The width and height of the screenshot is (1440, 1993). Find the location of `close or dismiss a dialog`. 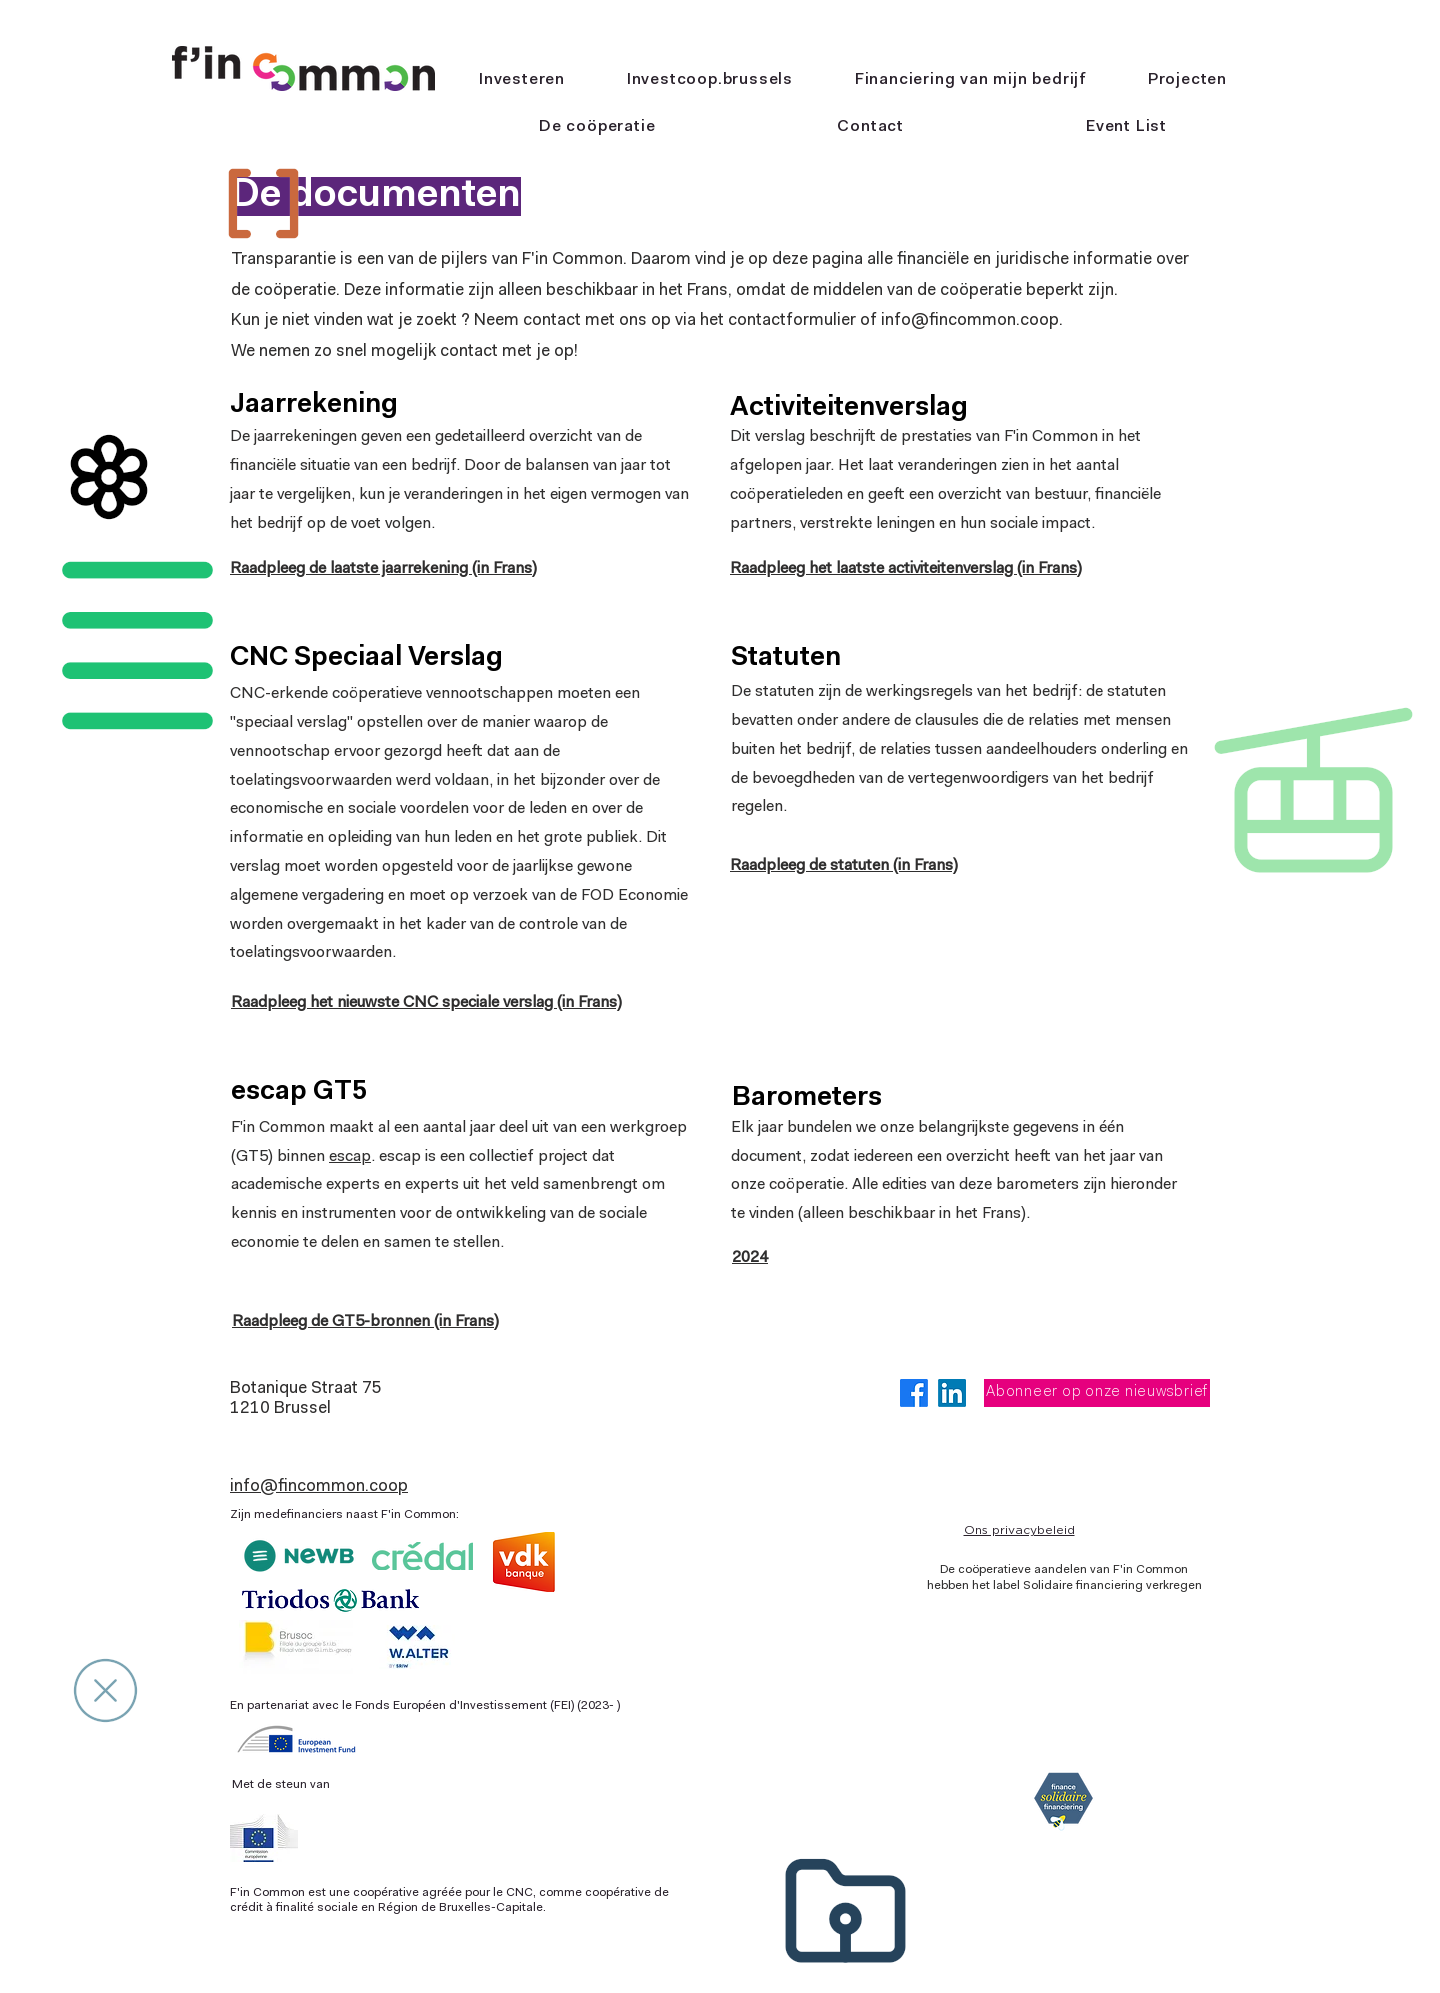

close or dismiss a dialog is located at coordinates (105, 1690).